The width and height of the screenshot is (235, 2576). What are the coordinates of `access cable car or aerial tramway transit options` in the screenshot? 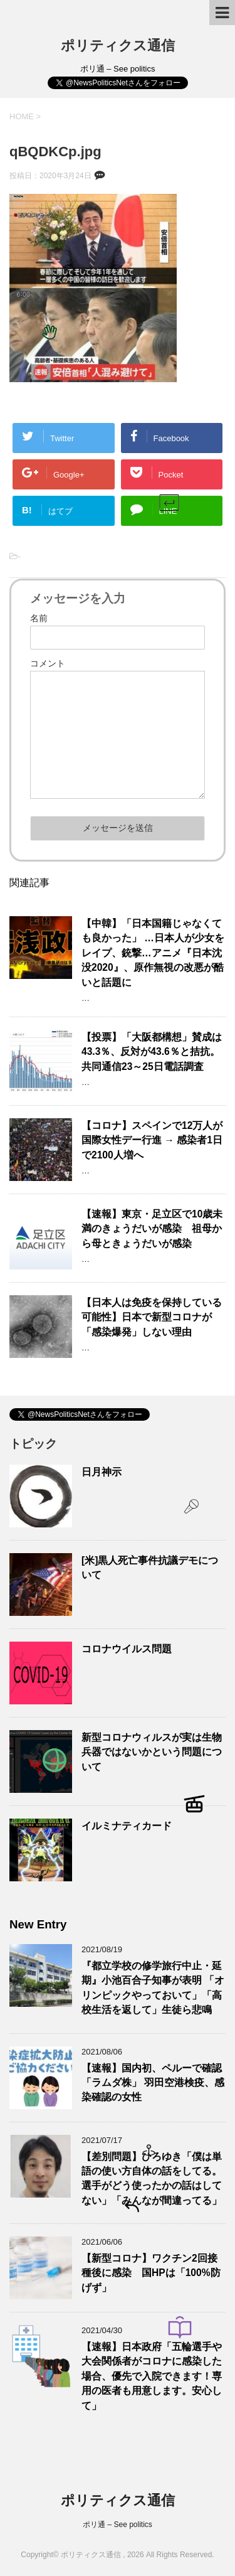 It's located at (194, 1804).